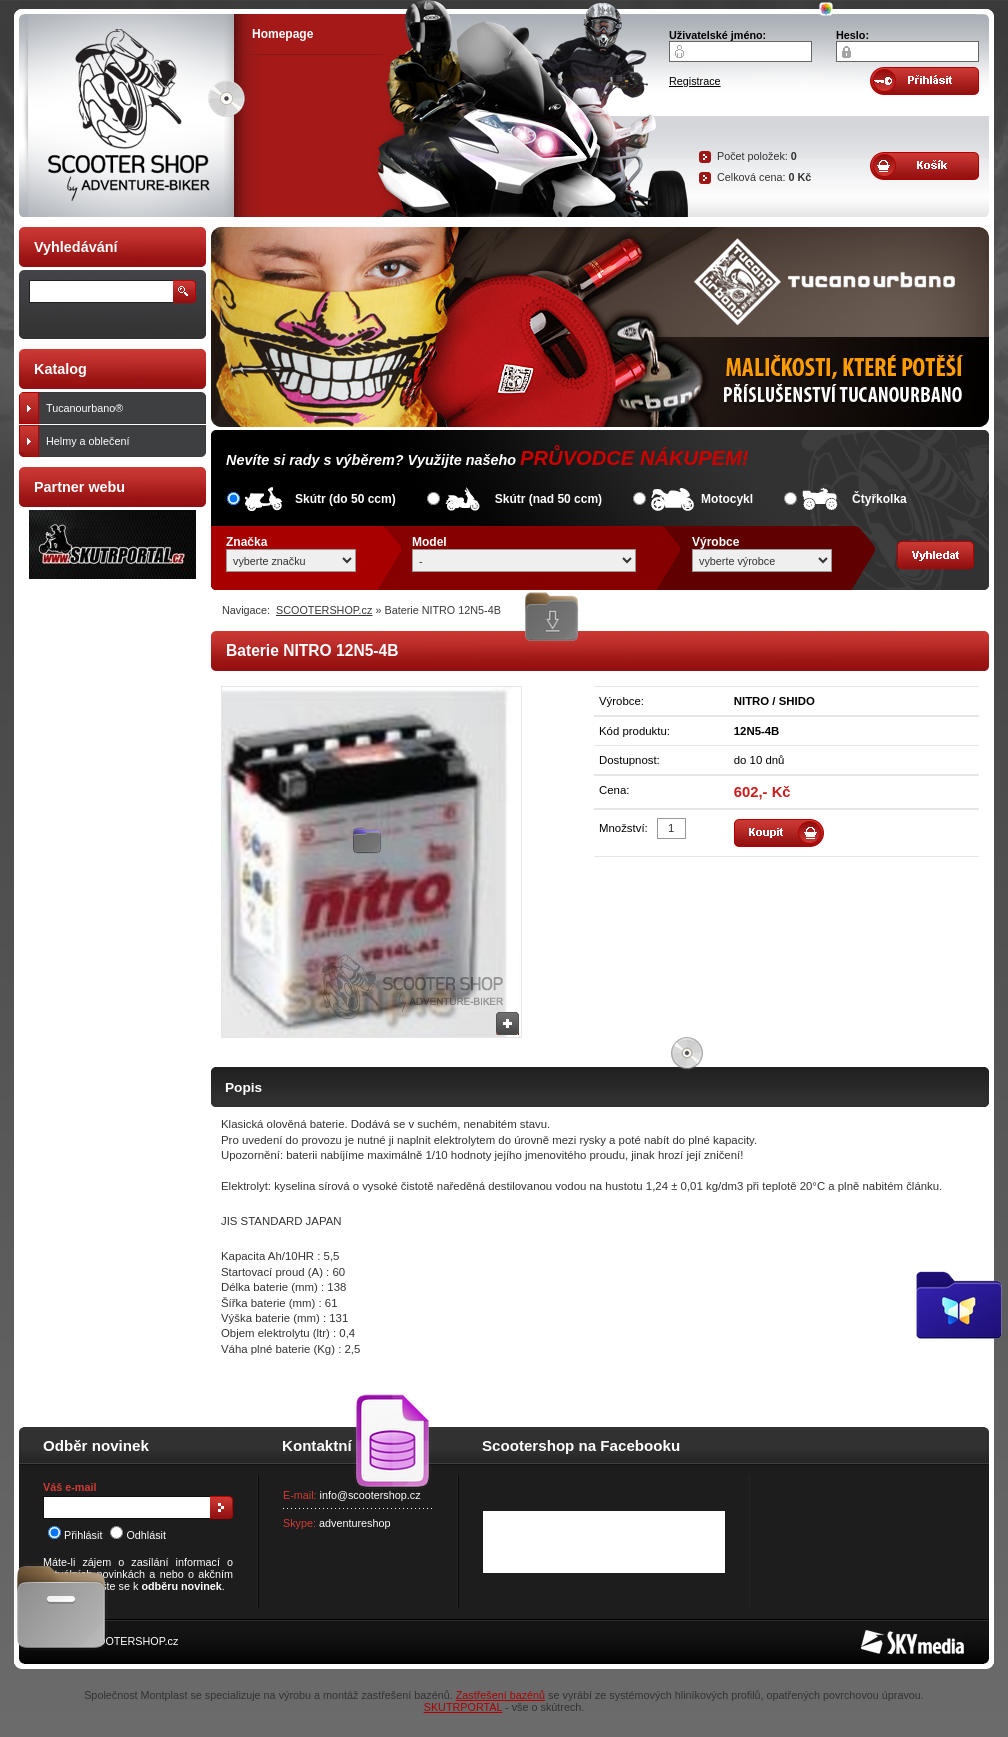 The width and height of the screenshot is (1008, 1737). Describe the element at coordinates (958, 1307) in the screenshot. I see `open wondershare ubackit backup folder` at that location.